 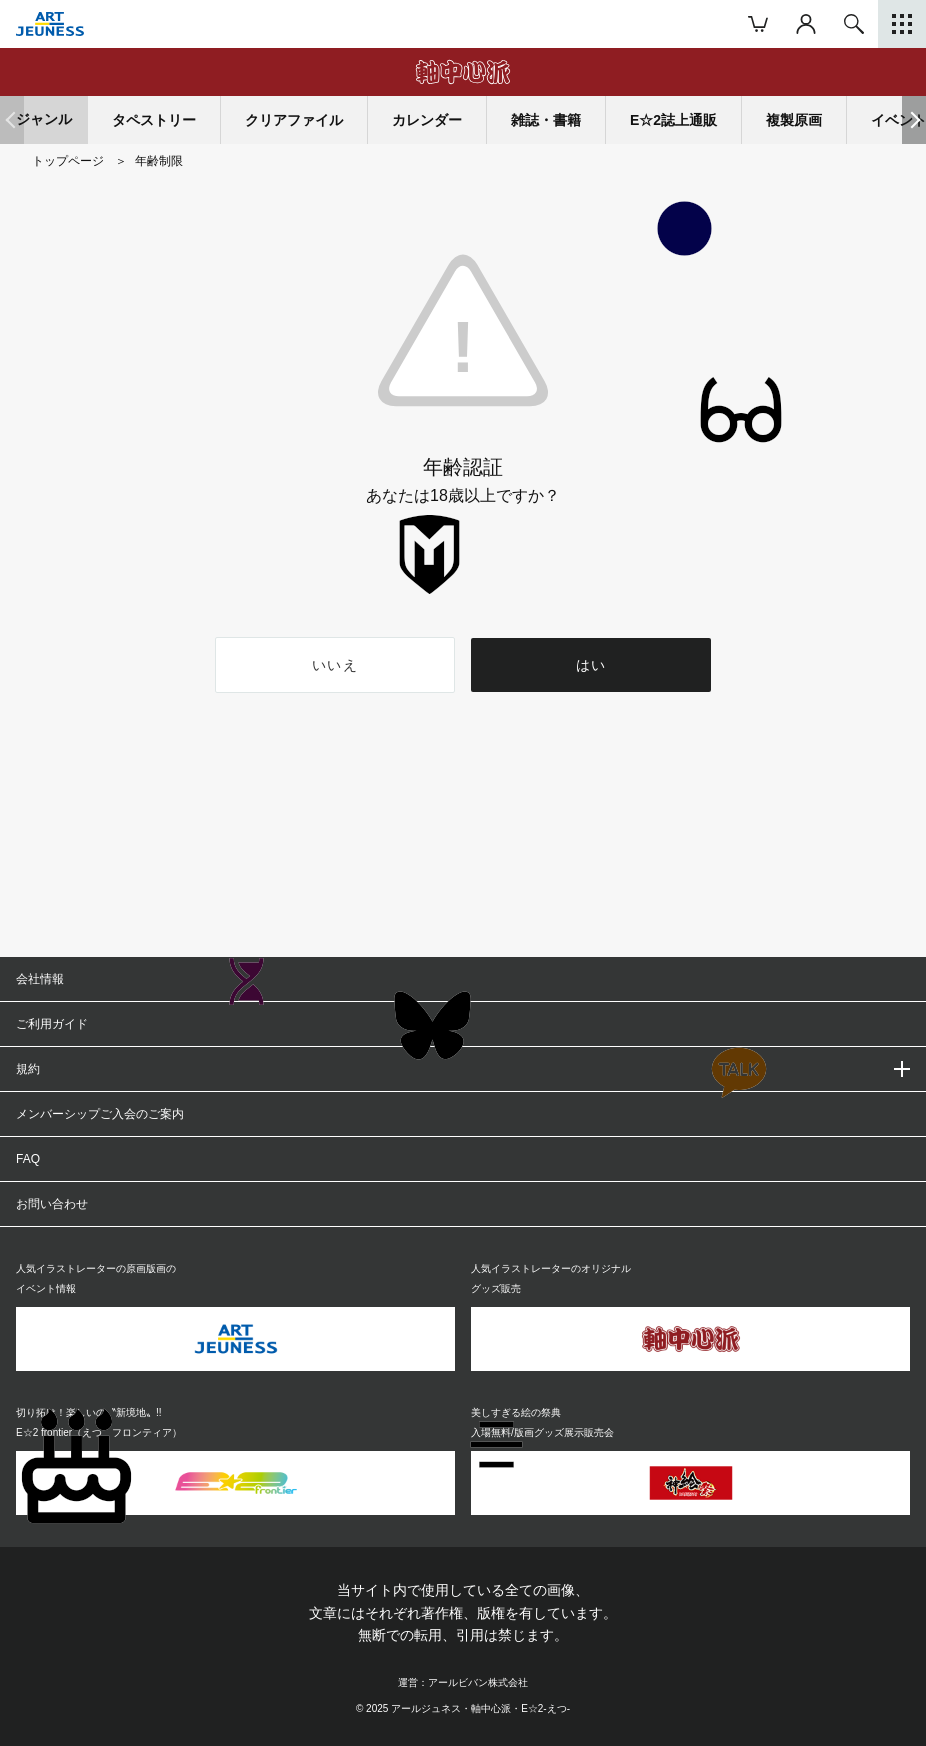 I want to click on open Bluesky app, so click(x=432, y=1025).